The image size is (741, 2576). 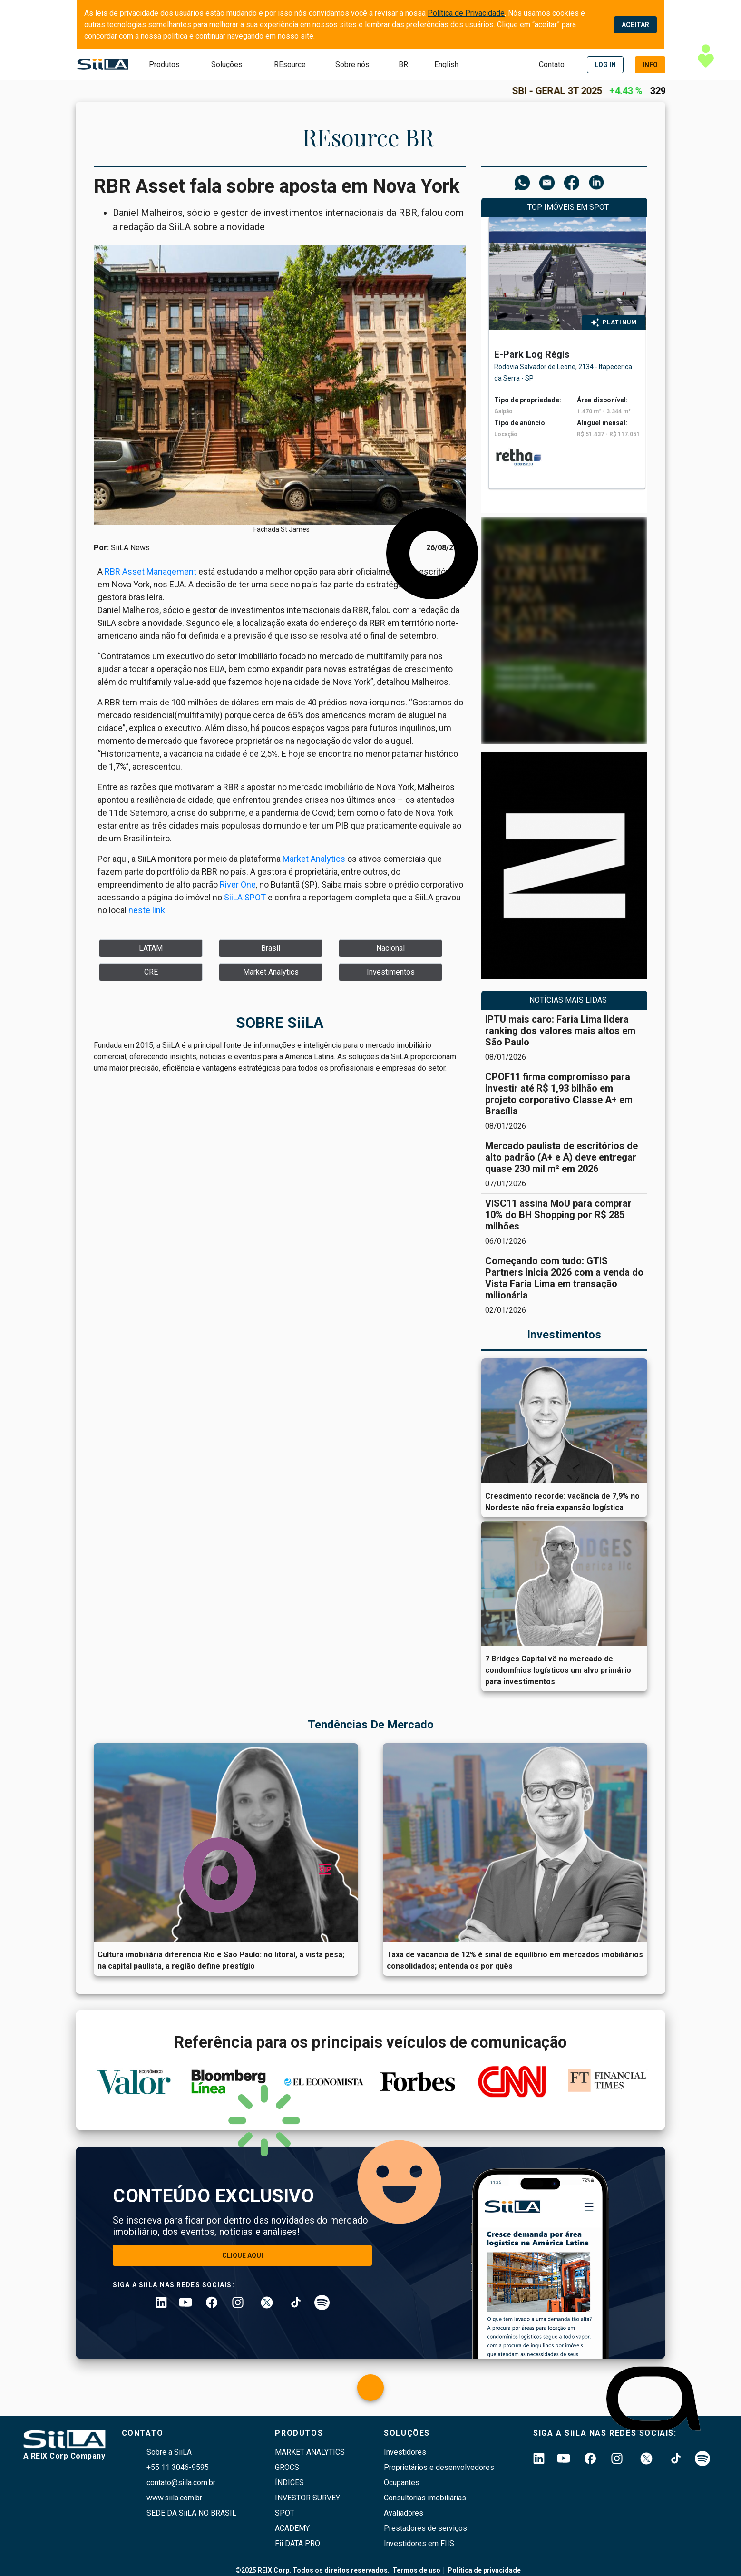 What do you see at coordinates (653, 2399) in the screenshot?
I see `AbbVie pharmaceutical company logo` at bounding box center [653, 2399].